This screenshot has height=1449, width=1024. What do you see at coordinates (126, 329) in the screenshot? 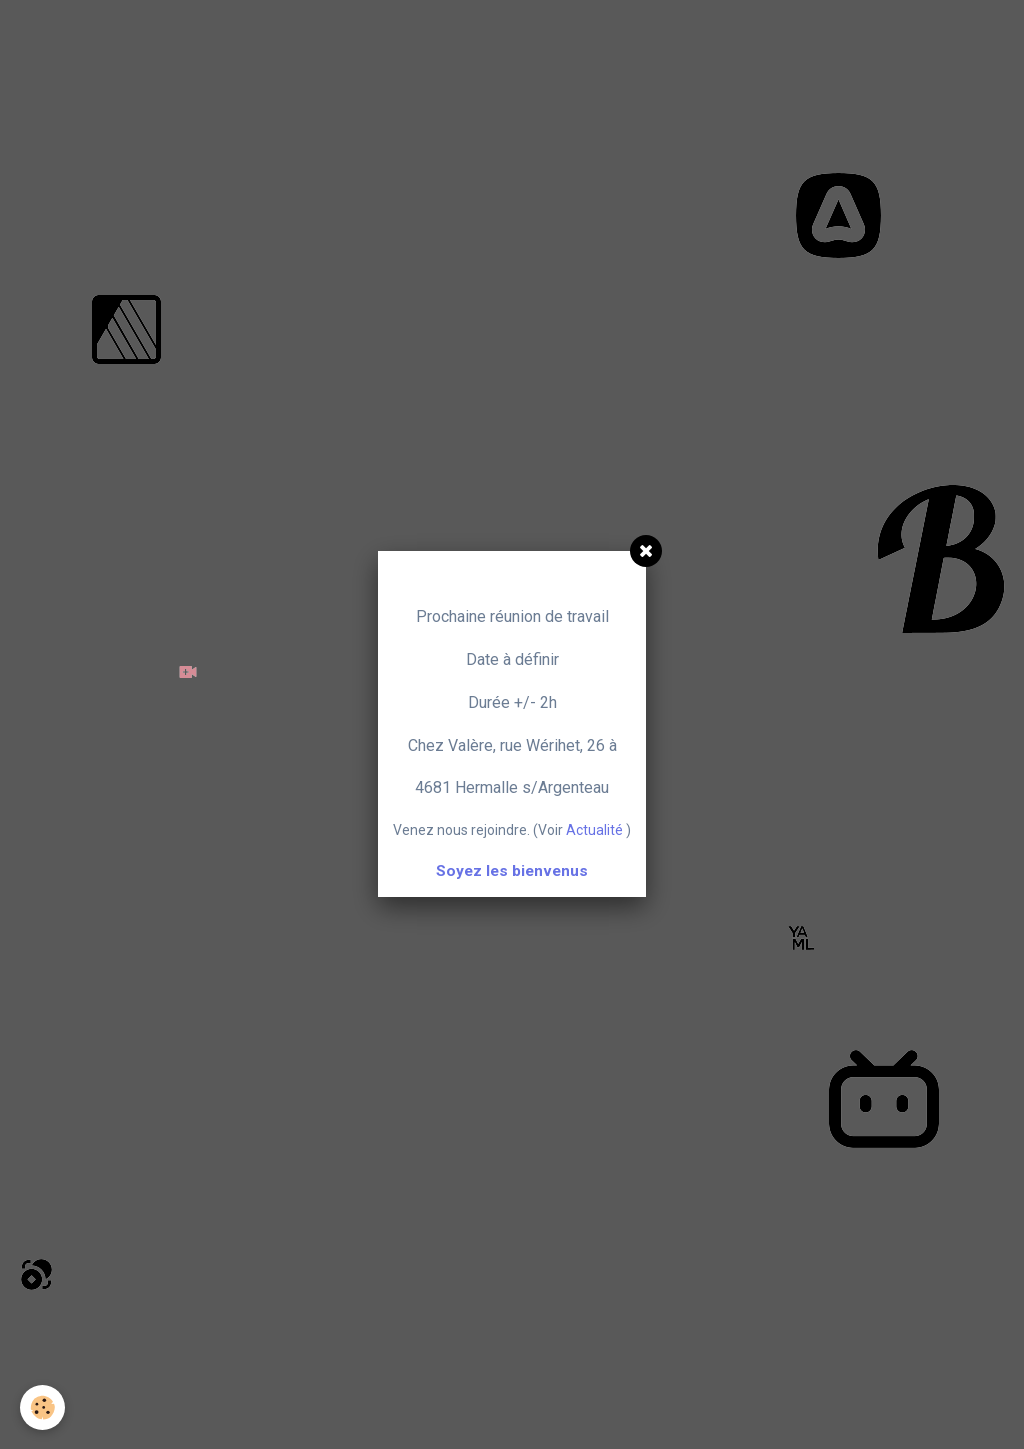
I see `open Affinity Publisher application` at bounding box center [126, 329].